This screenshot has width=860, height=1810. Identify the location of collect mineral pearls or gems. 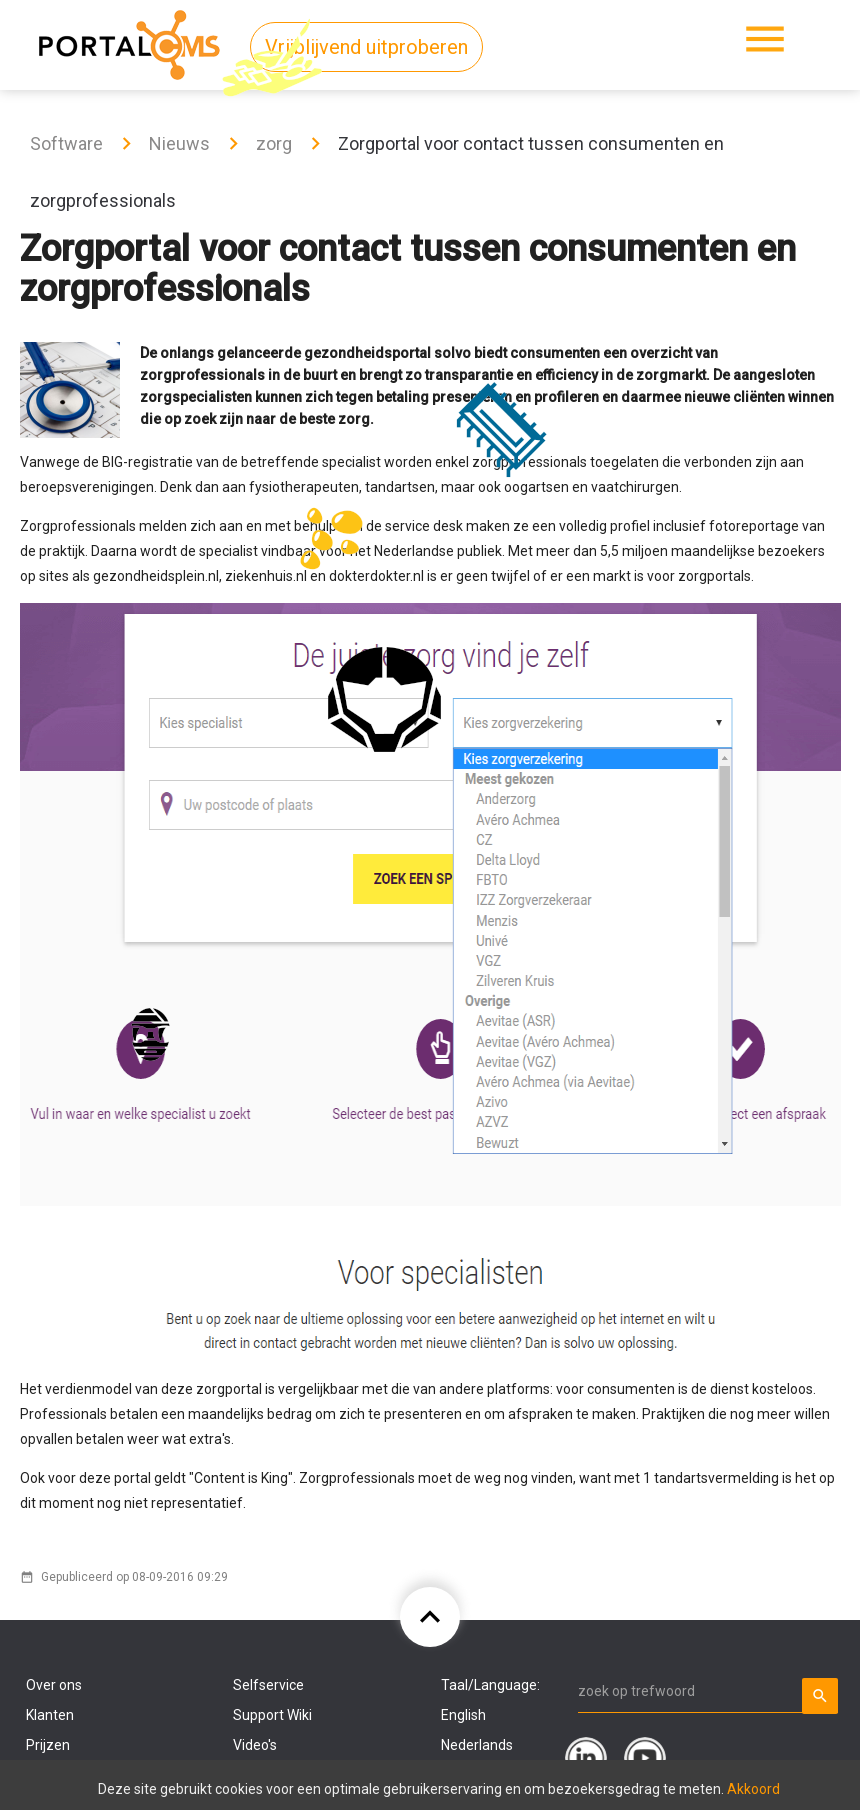
(331, 538).